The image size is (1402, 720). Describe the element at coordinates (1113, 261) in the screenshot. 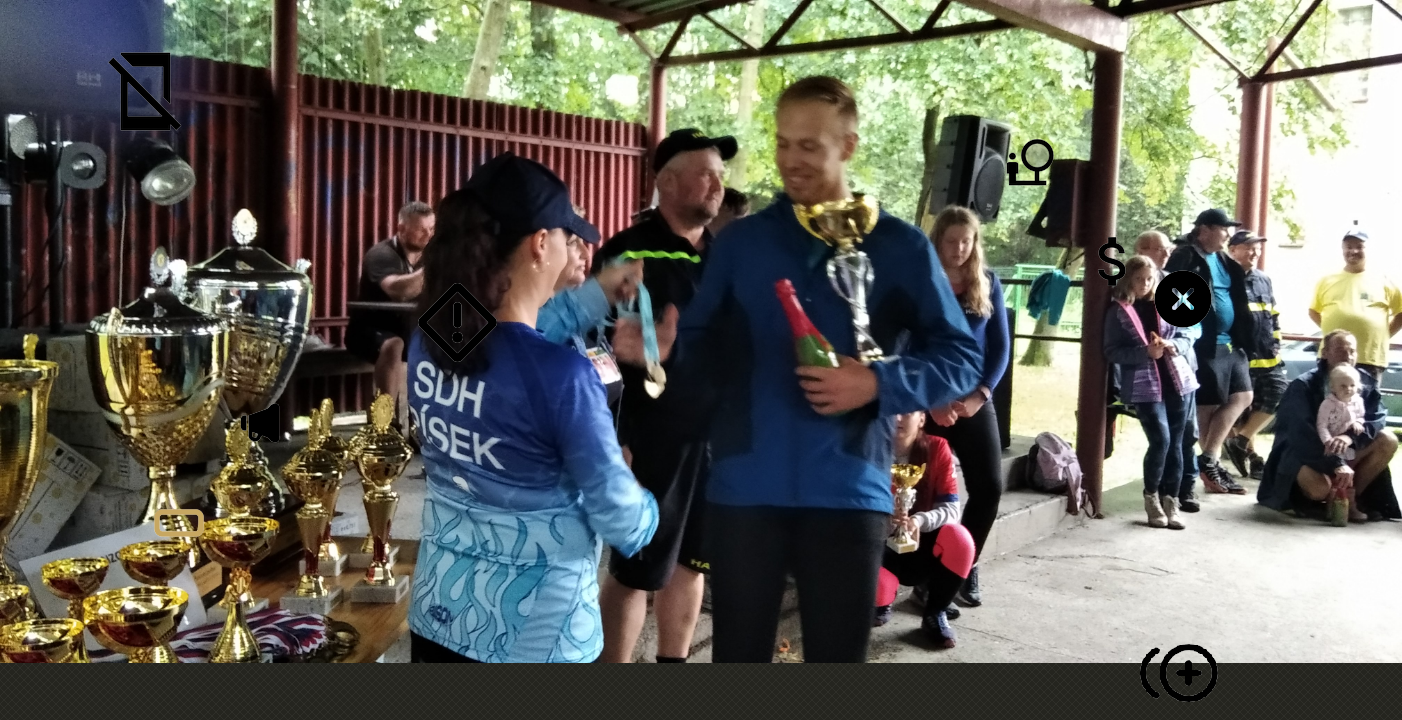

I see `view pricing or payment options` at that location.